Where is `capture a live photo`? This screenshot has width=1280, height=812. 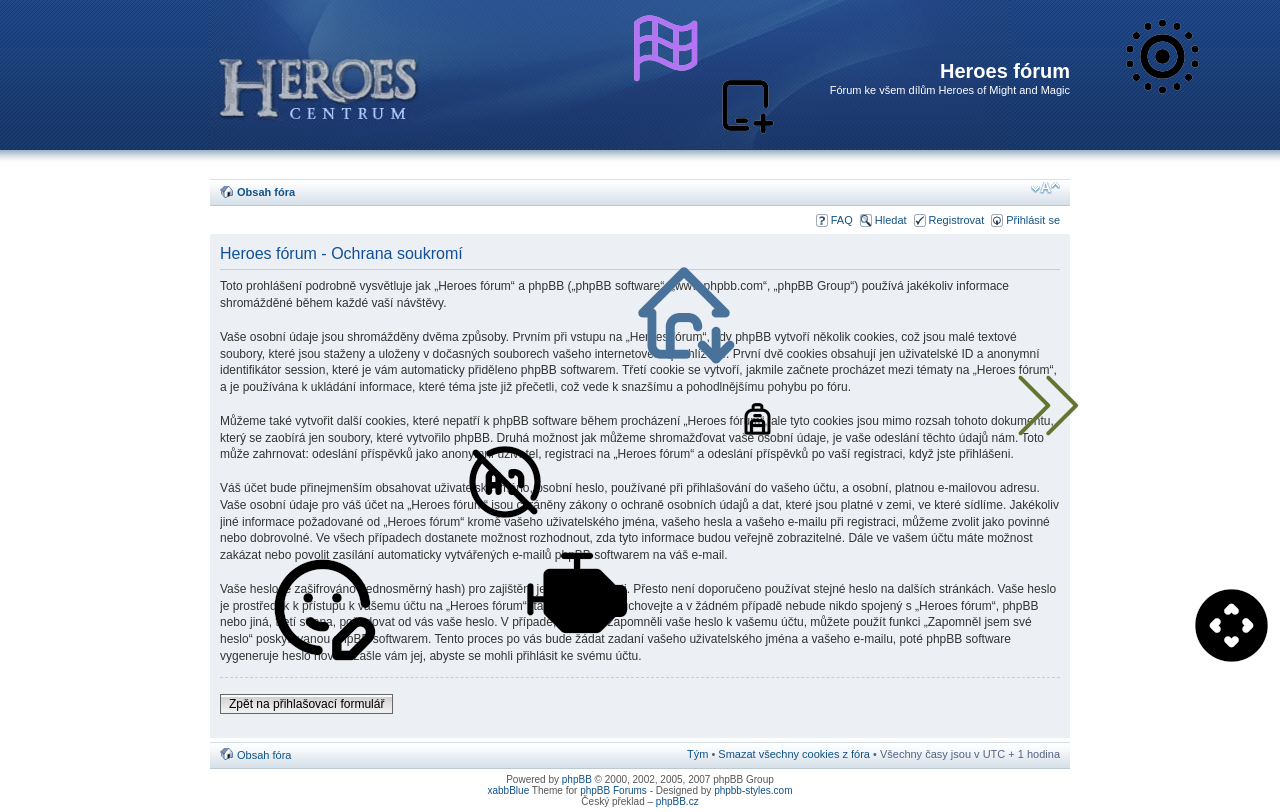
capture a live photo is located at coordinates (1162, 56).